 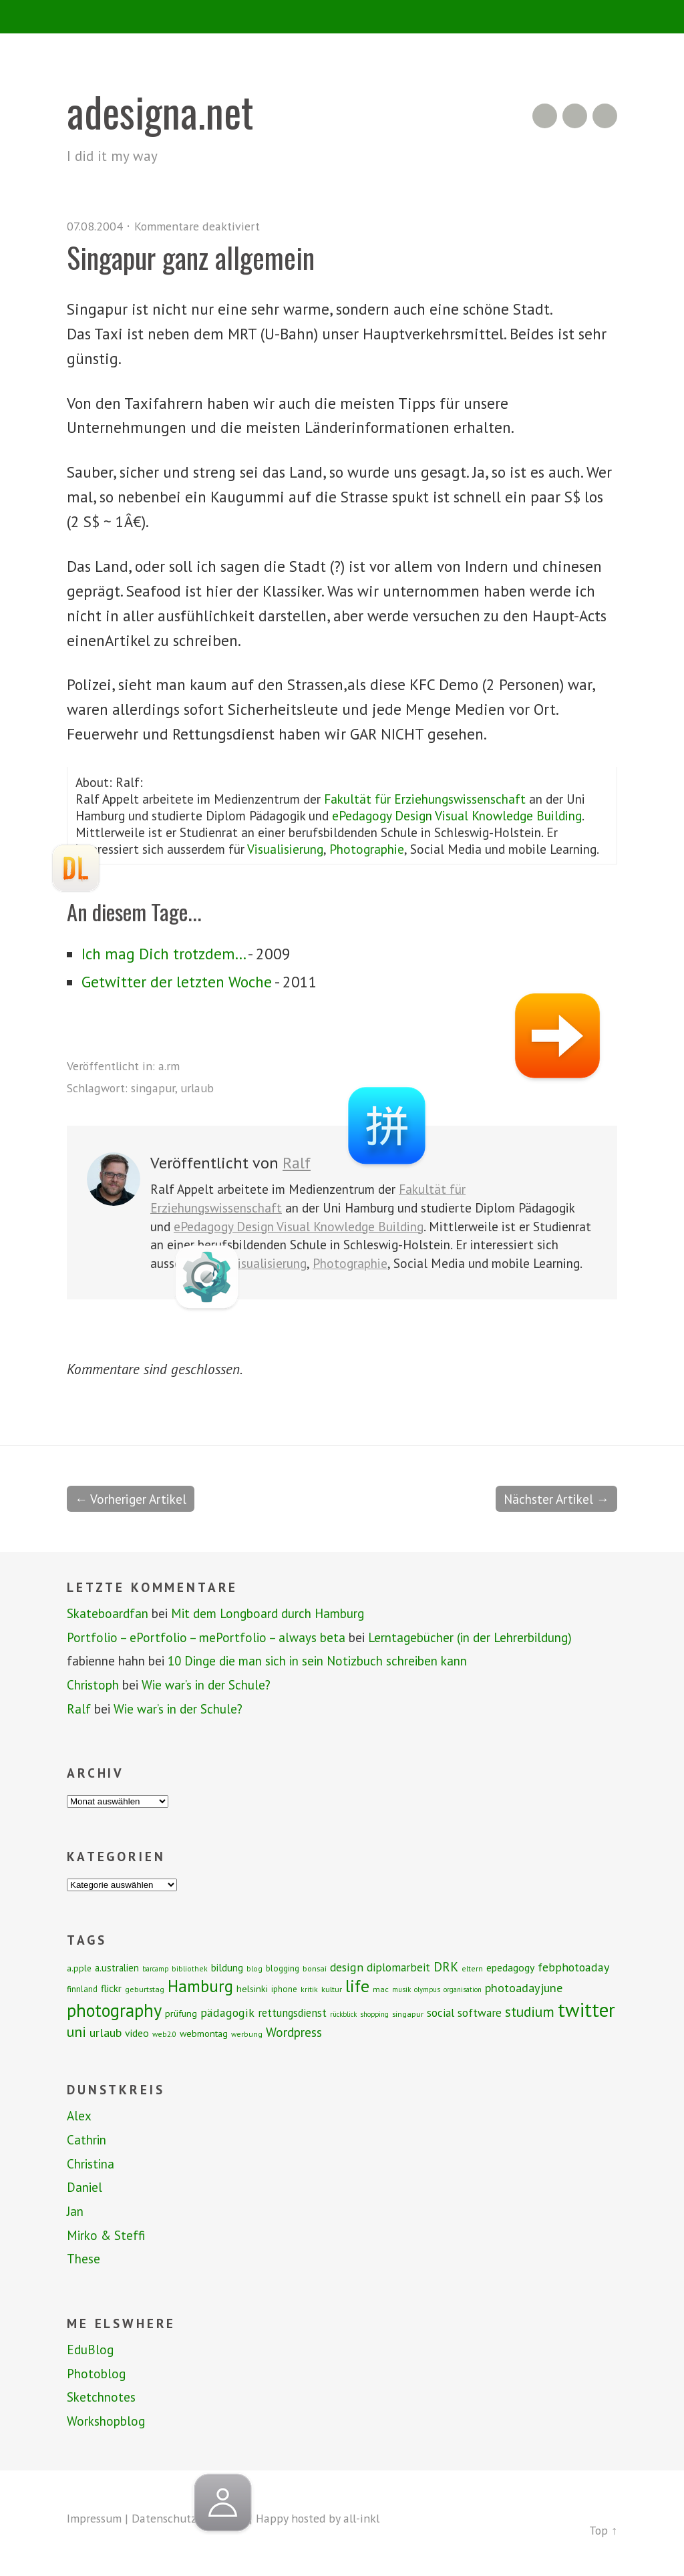 What do you see at coordinates (206, 1277) in the screenshot?
I see `open jacobdev application` at bounding box center [206, 1277].